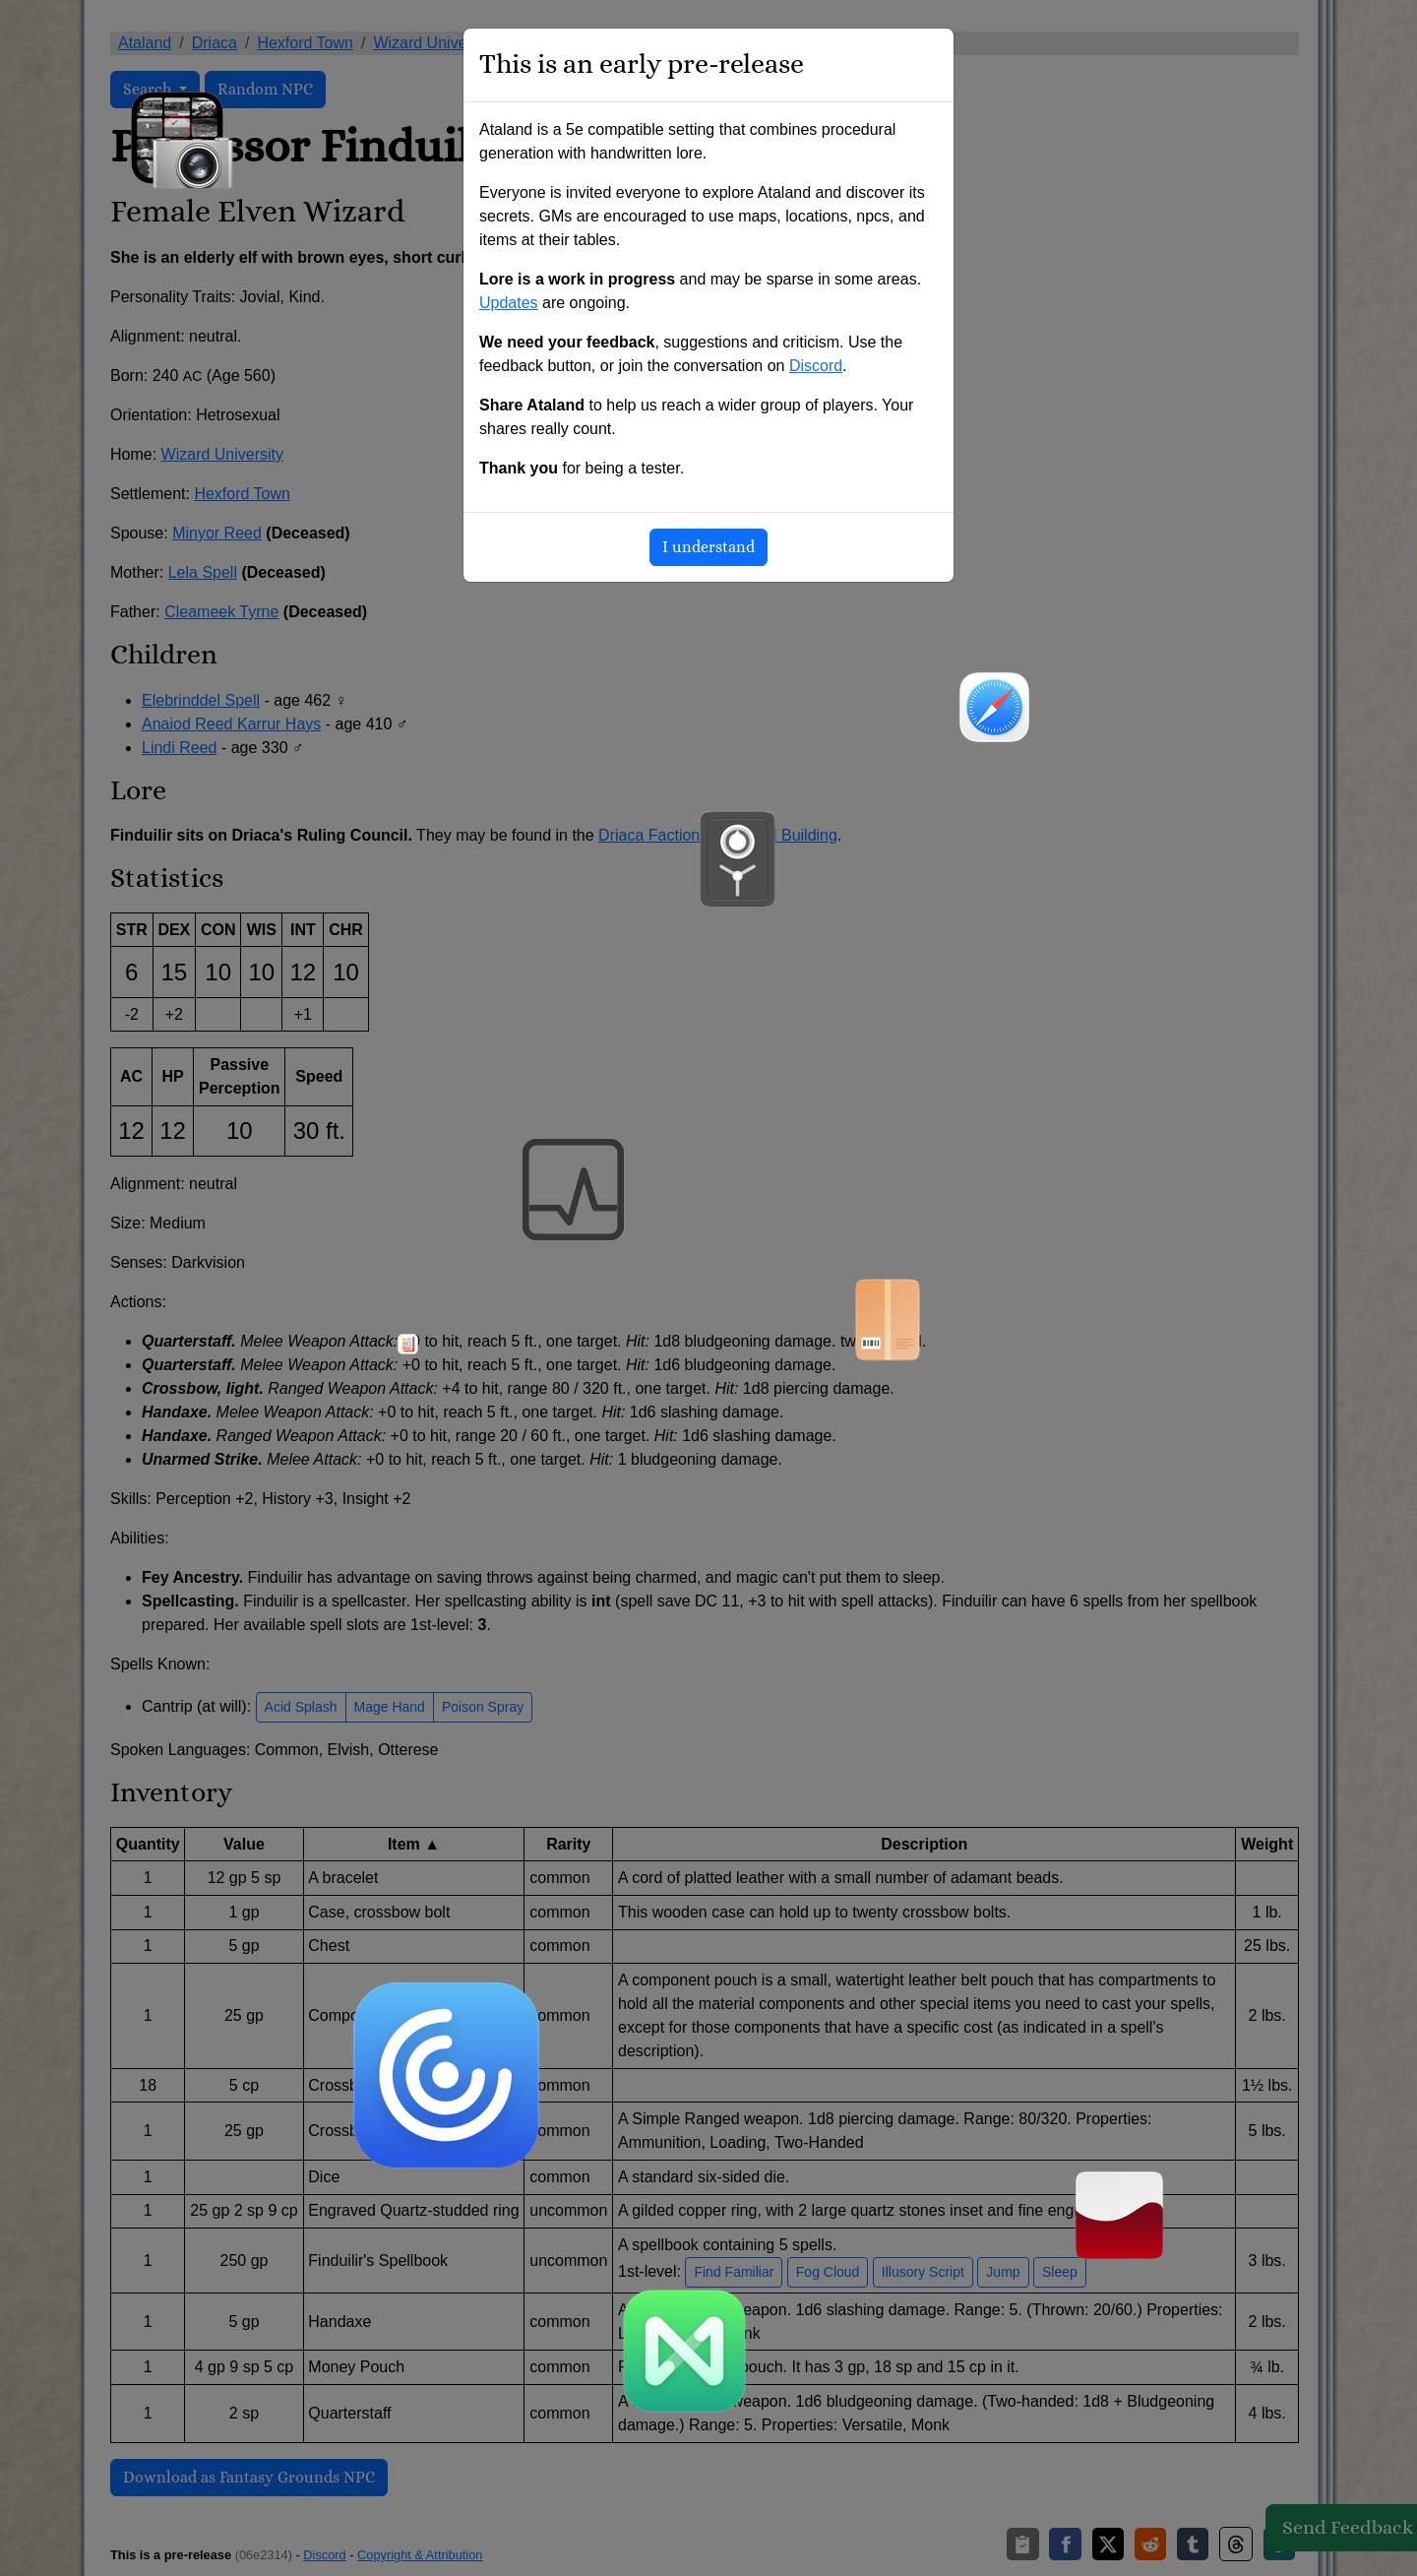  I want to click on open komikku manga reader app, so click(407, 1344).